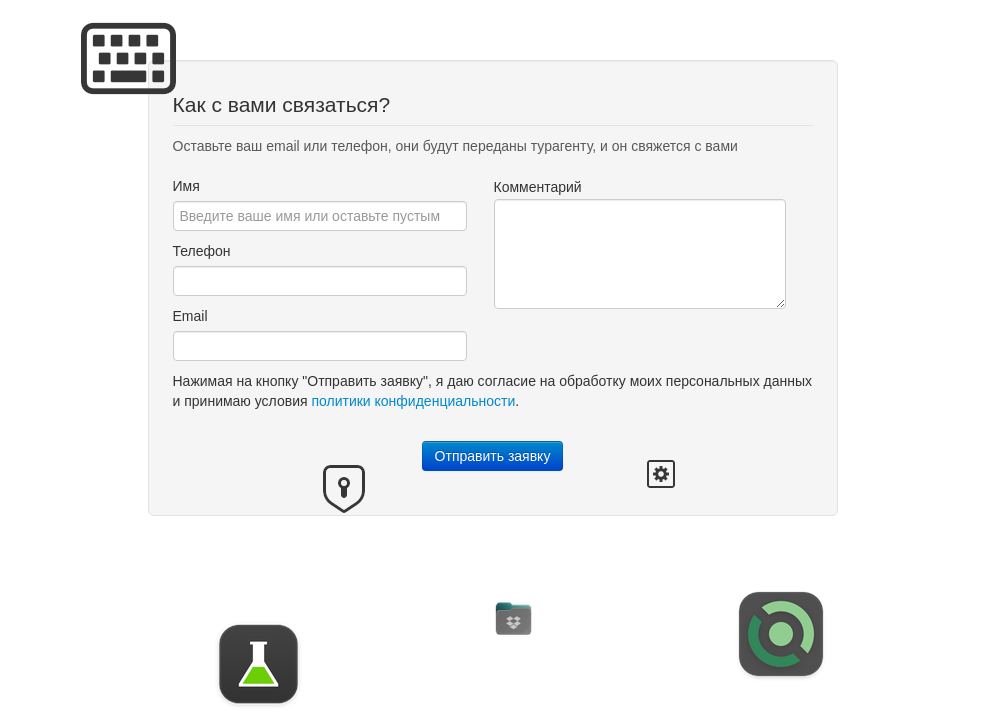 Image resolution: width=985 pixels, height=720 pixels. What do you see at coordinates (661, 474) in the screenshot?
I see `access other applications or utilities` at bounding box center [661, 474].